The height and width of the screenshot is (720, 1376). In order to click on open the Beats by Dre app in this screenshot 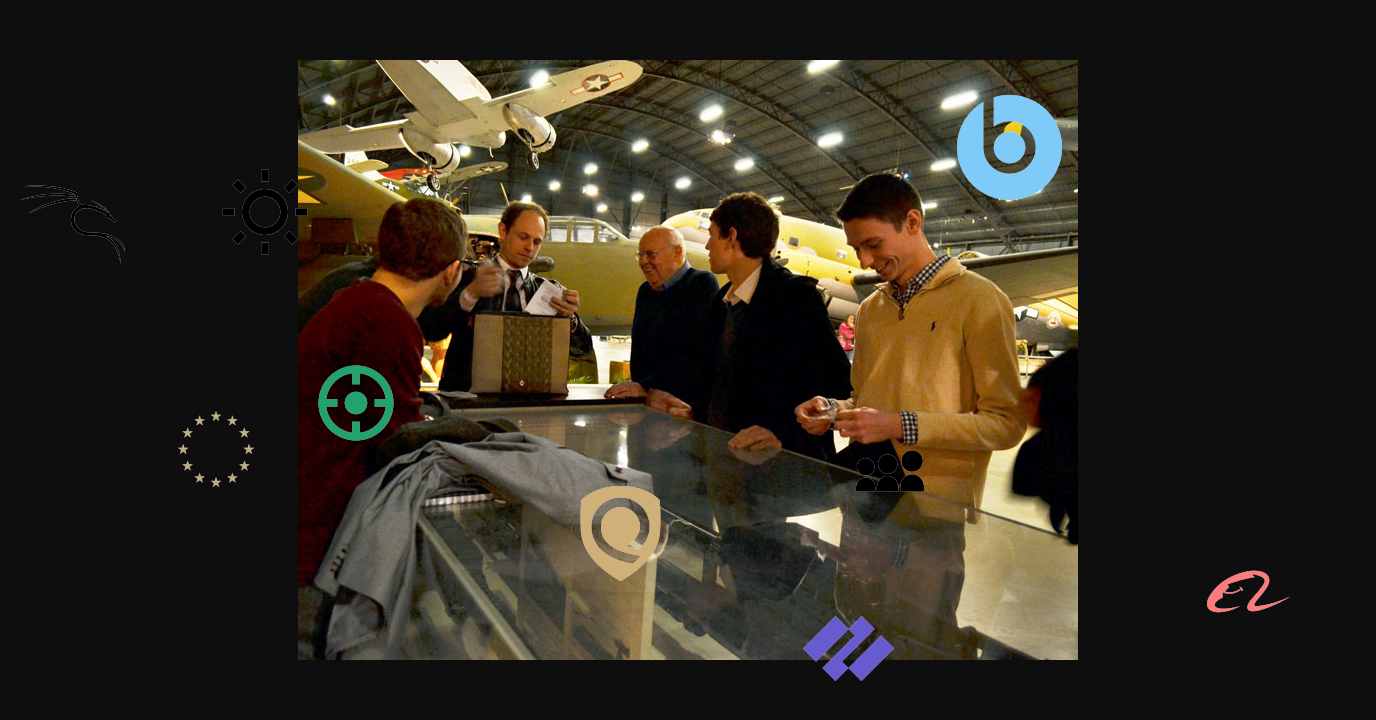, I will do `click(1009, 147)`.